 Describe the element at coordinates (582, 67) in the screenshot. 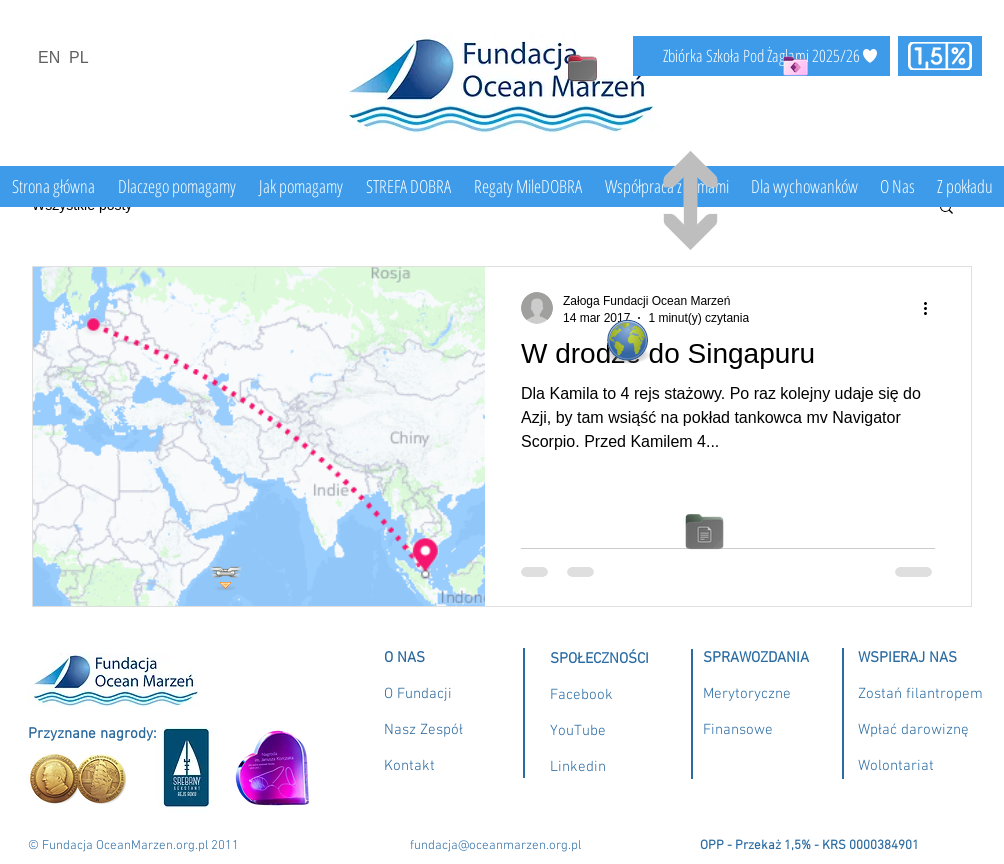

I see `open a folder or directory` at that location.